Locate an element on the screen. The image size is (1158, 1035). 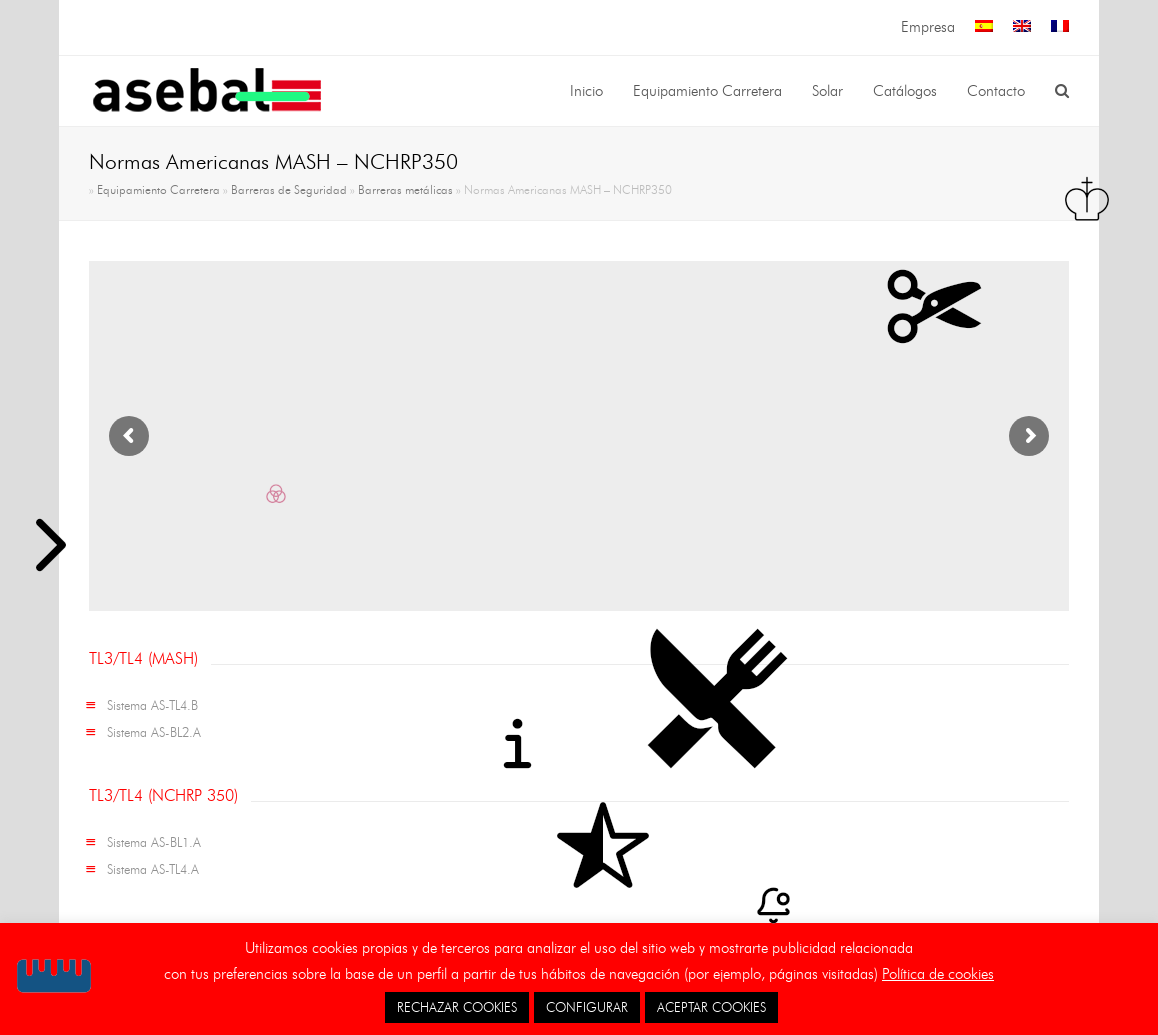
indicates a partial or half-star rating is located at coordinates (603, 845).